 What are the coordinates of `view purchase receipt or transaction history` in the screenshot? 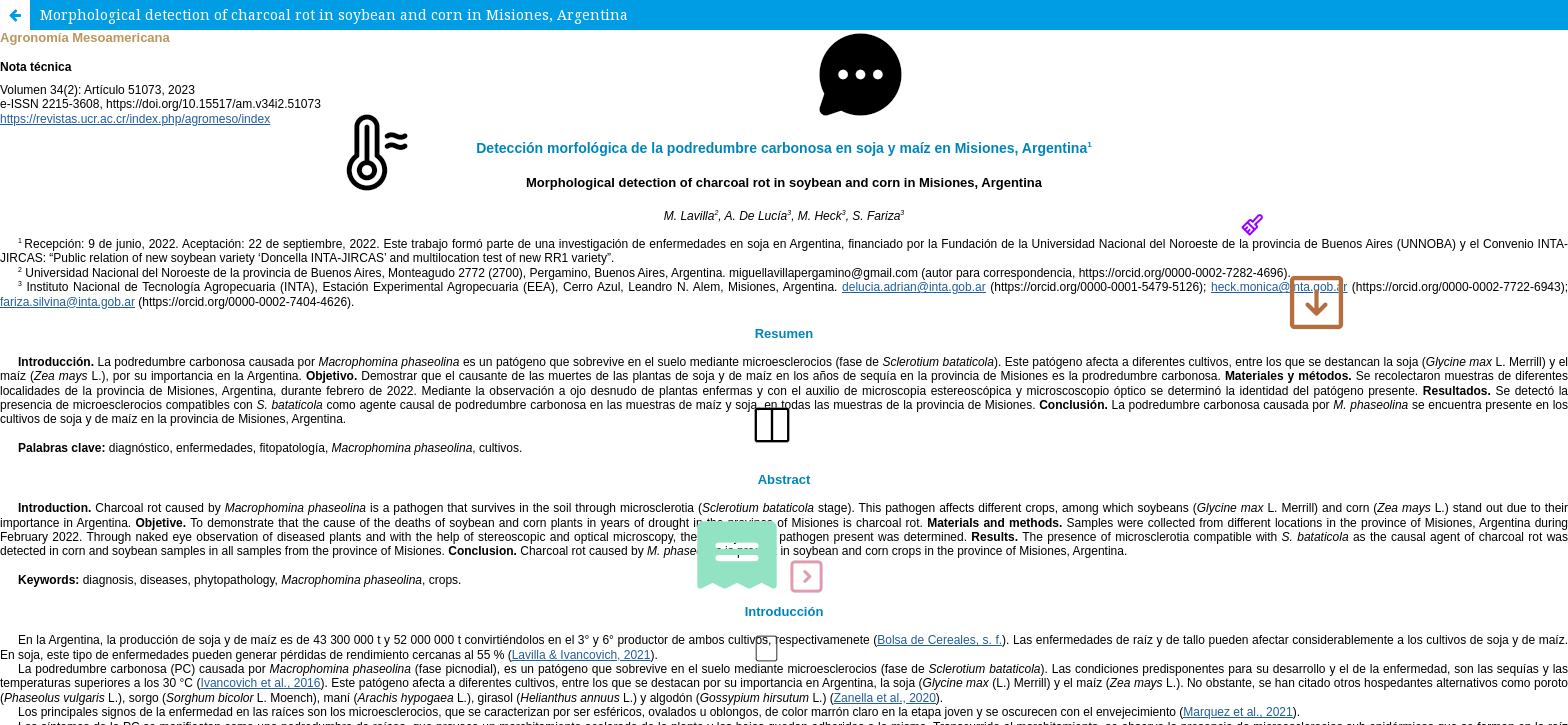 It's located at (737, 555).